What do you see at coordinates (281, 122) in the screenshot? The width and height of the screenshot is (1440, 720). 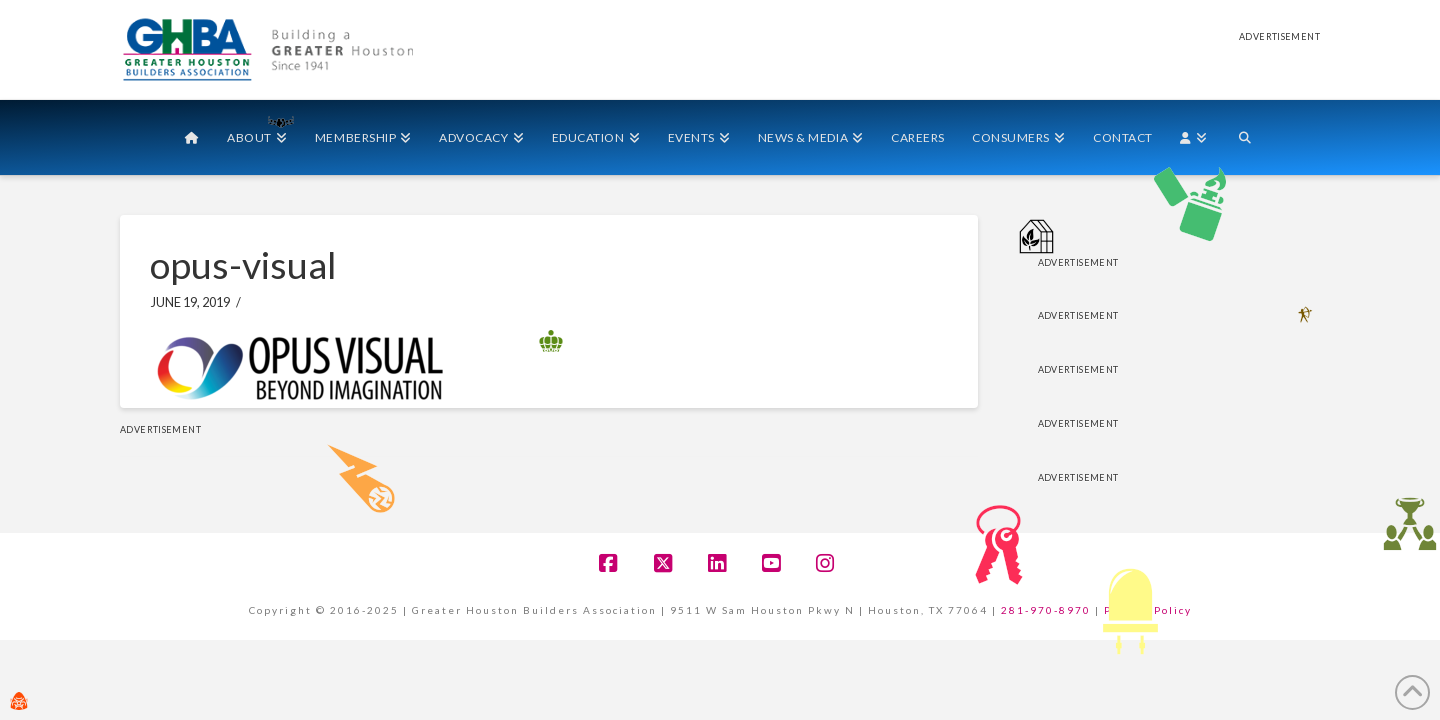 I see `equip armor belt to character` at bounding box center [281, 122].